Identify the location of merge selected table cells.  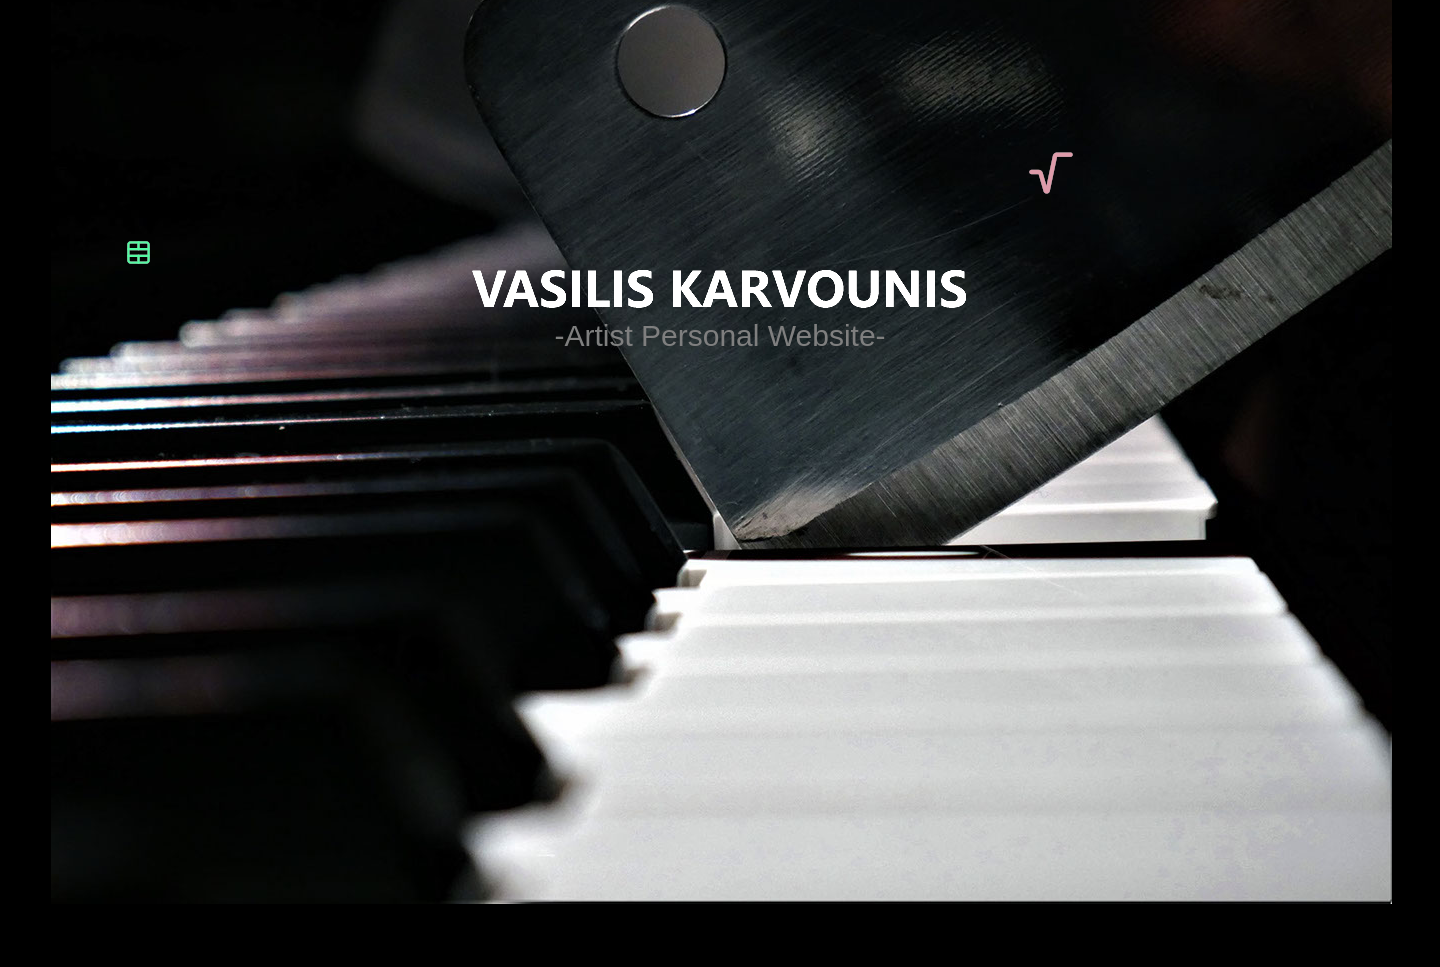
(138, 252).